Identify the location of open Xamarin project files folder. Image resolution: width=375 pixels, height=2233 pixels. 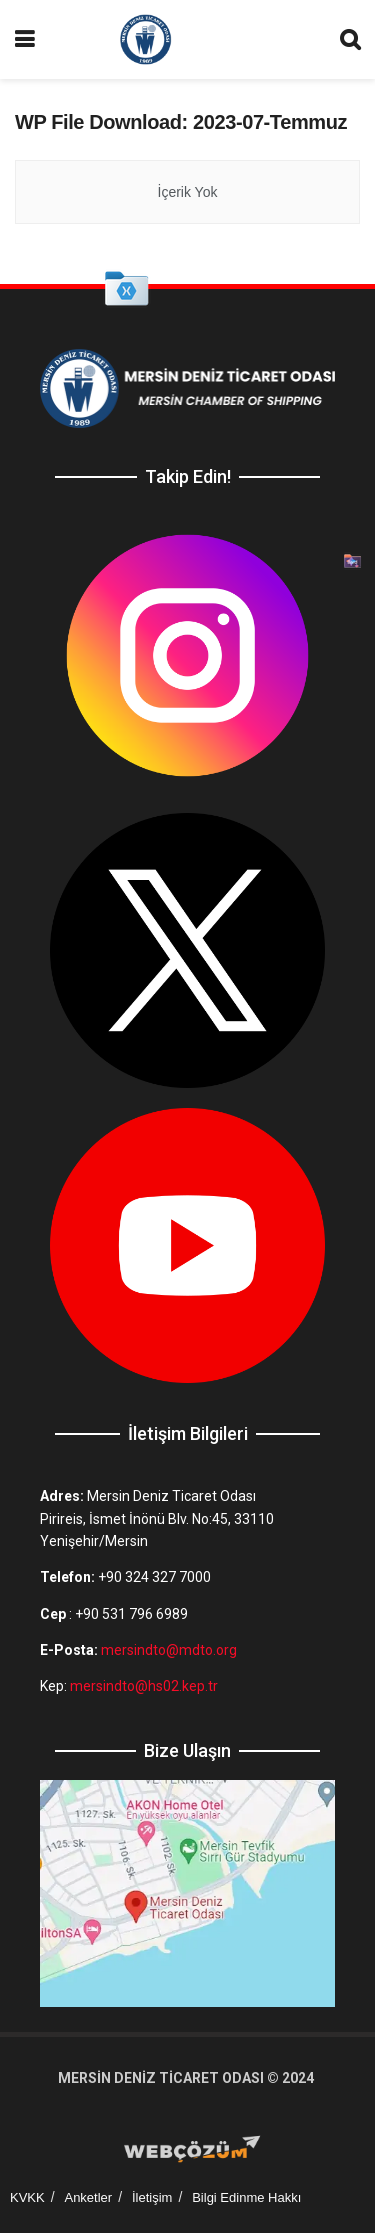
(126, 289).